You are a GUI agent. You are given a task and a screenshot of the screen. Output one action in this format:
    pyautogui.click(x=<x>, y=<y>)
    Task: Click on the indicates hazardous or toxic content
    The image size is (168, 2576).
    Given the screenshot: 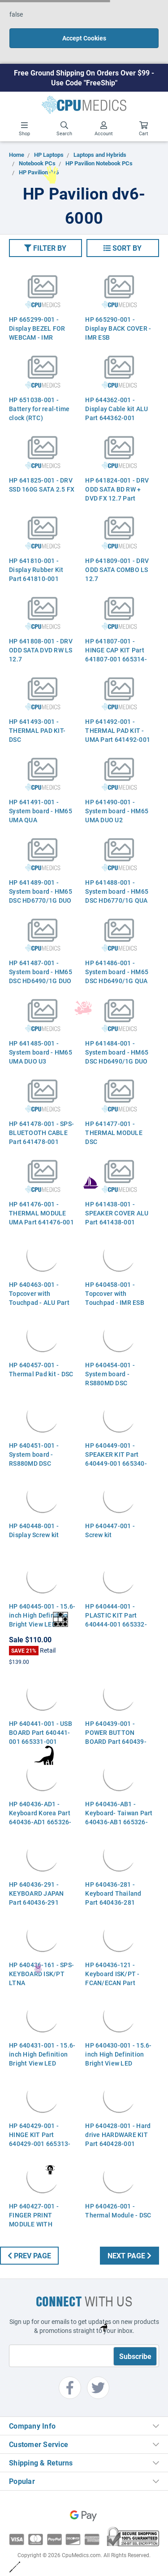 What is the action you would take?
    pyautogui.click(x=83, y=1006)
    